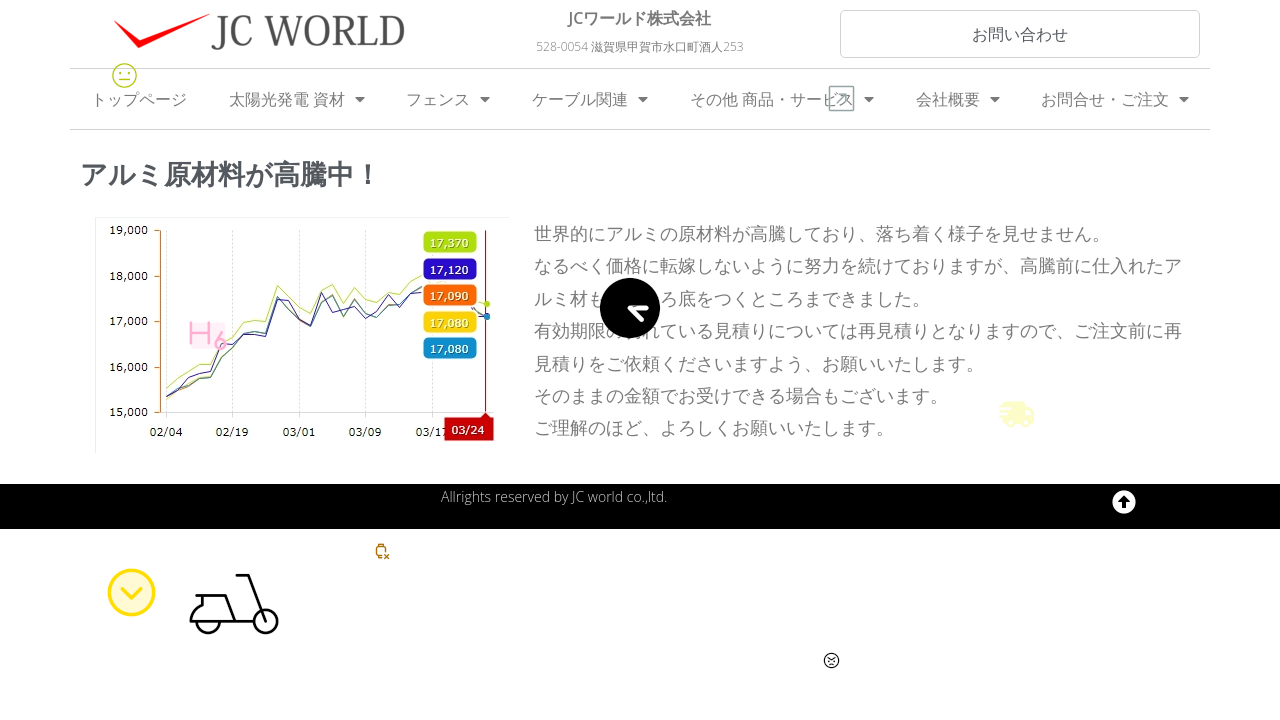 Image resolution: width=1280 pixels, height=720 pixels. I want to click on select moped or scooter delivery option, so click(234, 607).